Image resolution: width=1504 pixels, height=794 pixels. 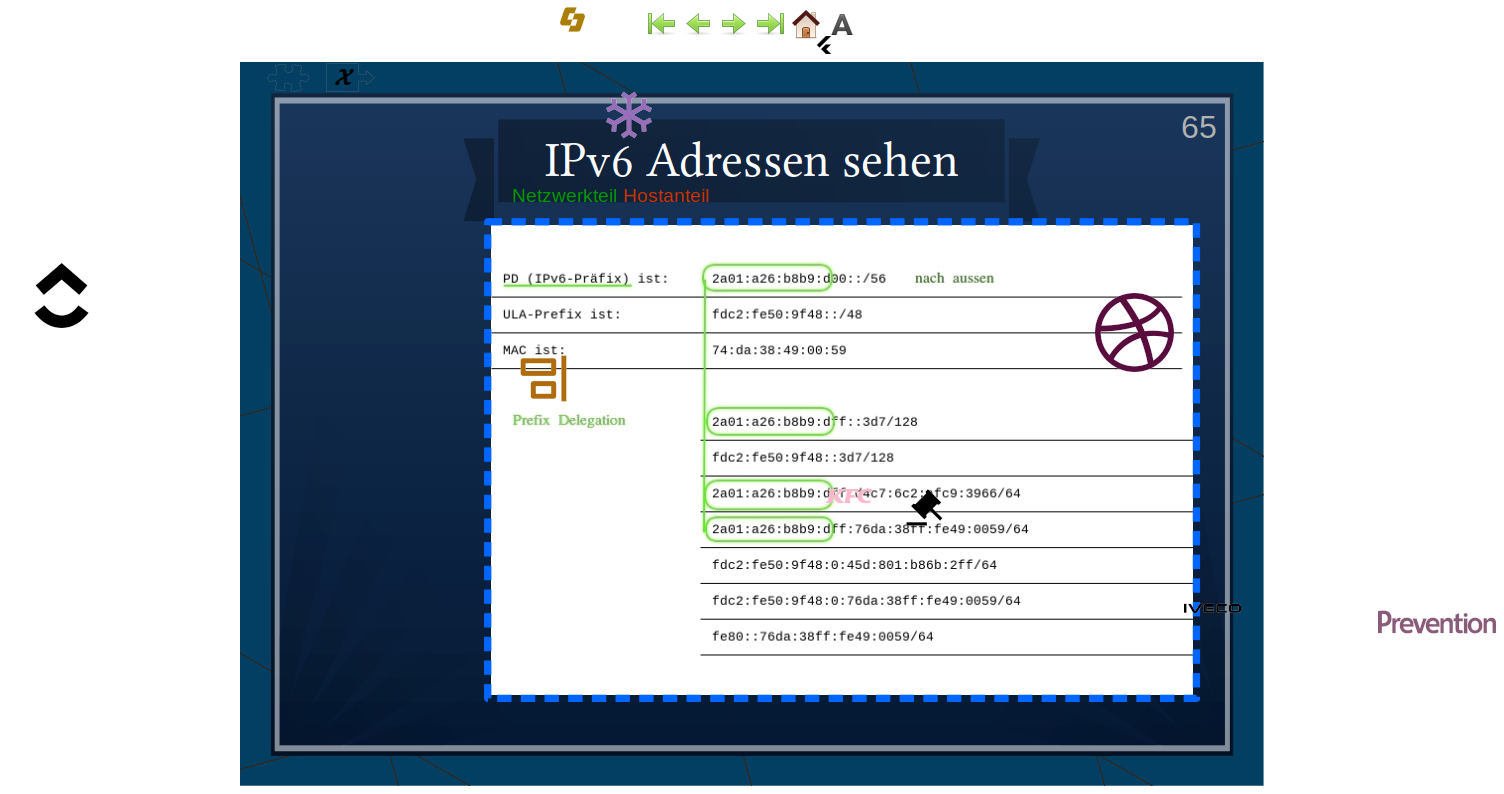 What do you see at coordinates (61, 295) in the screenshot?
I see `open clickup app` at bounding box center [61, 295].